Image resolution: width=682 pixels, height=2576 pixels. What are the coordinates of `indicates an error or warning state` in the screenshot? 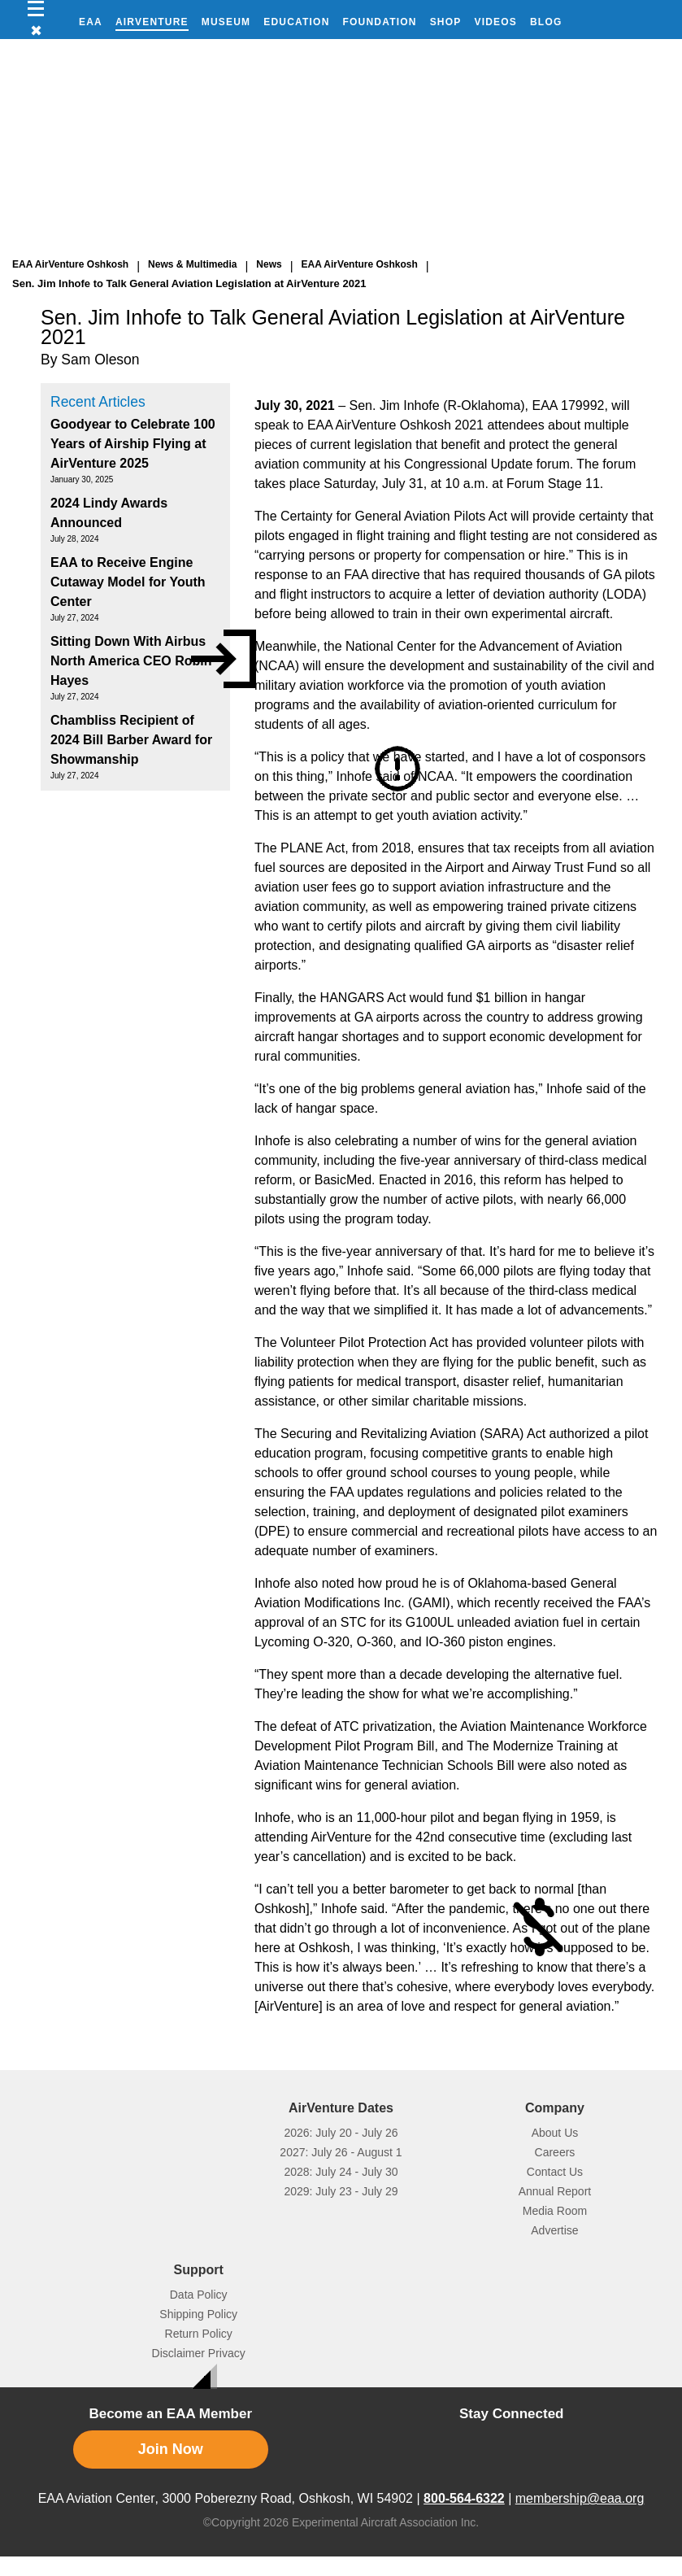 It's located at (397, 769).